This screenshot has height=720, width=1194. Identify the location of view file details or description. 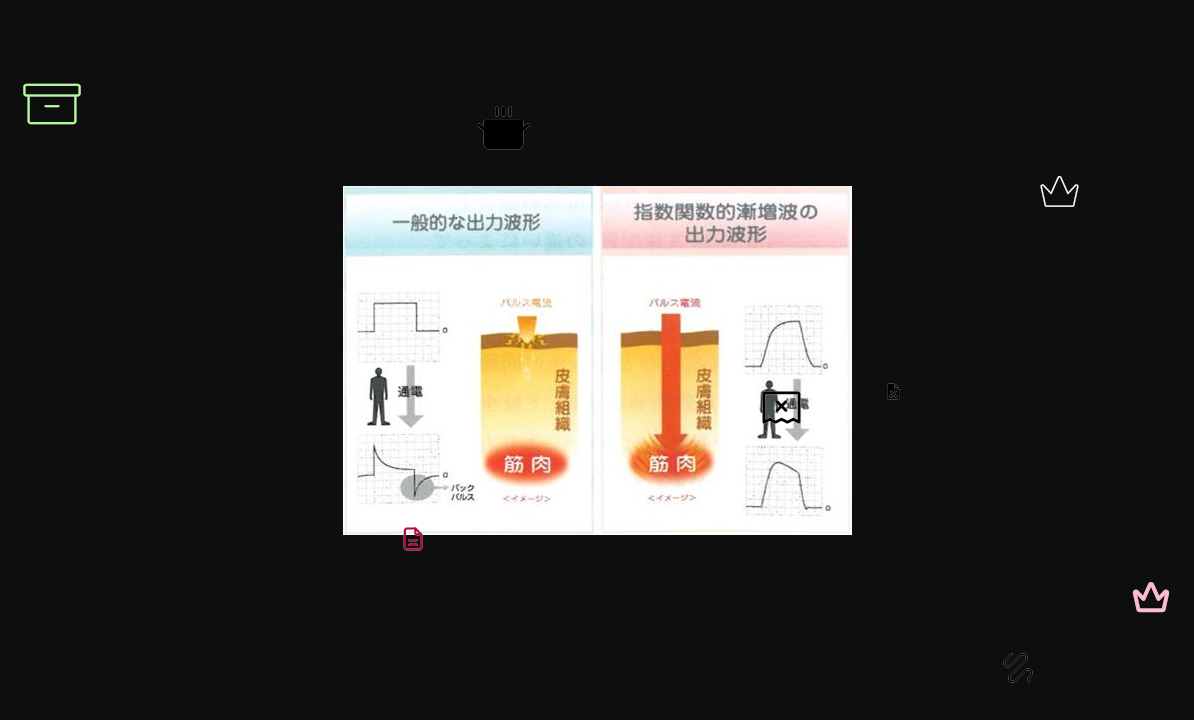
(413, 539).